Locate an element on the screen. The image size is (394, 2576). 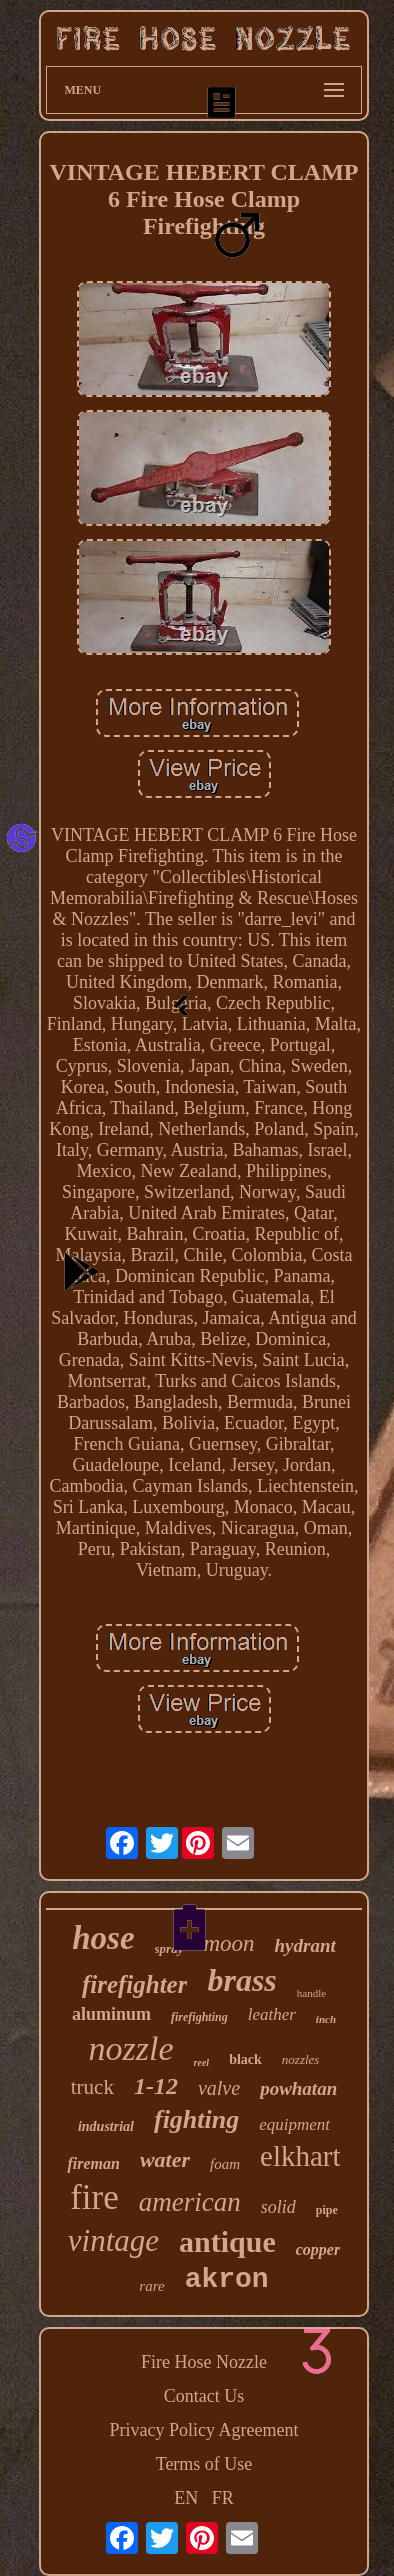
select number 3 from a list or sequence is located at coordinates (316, 2350).